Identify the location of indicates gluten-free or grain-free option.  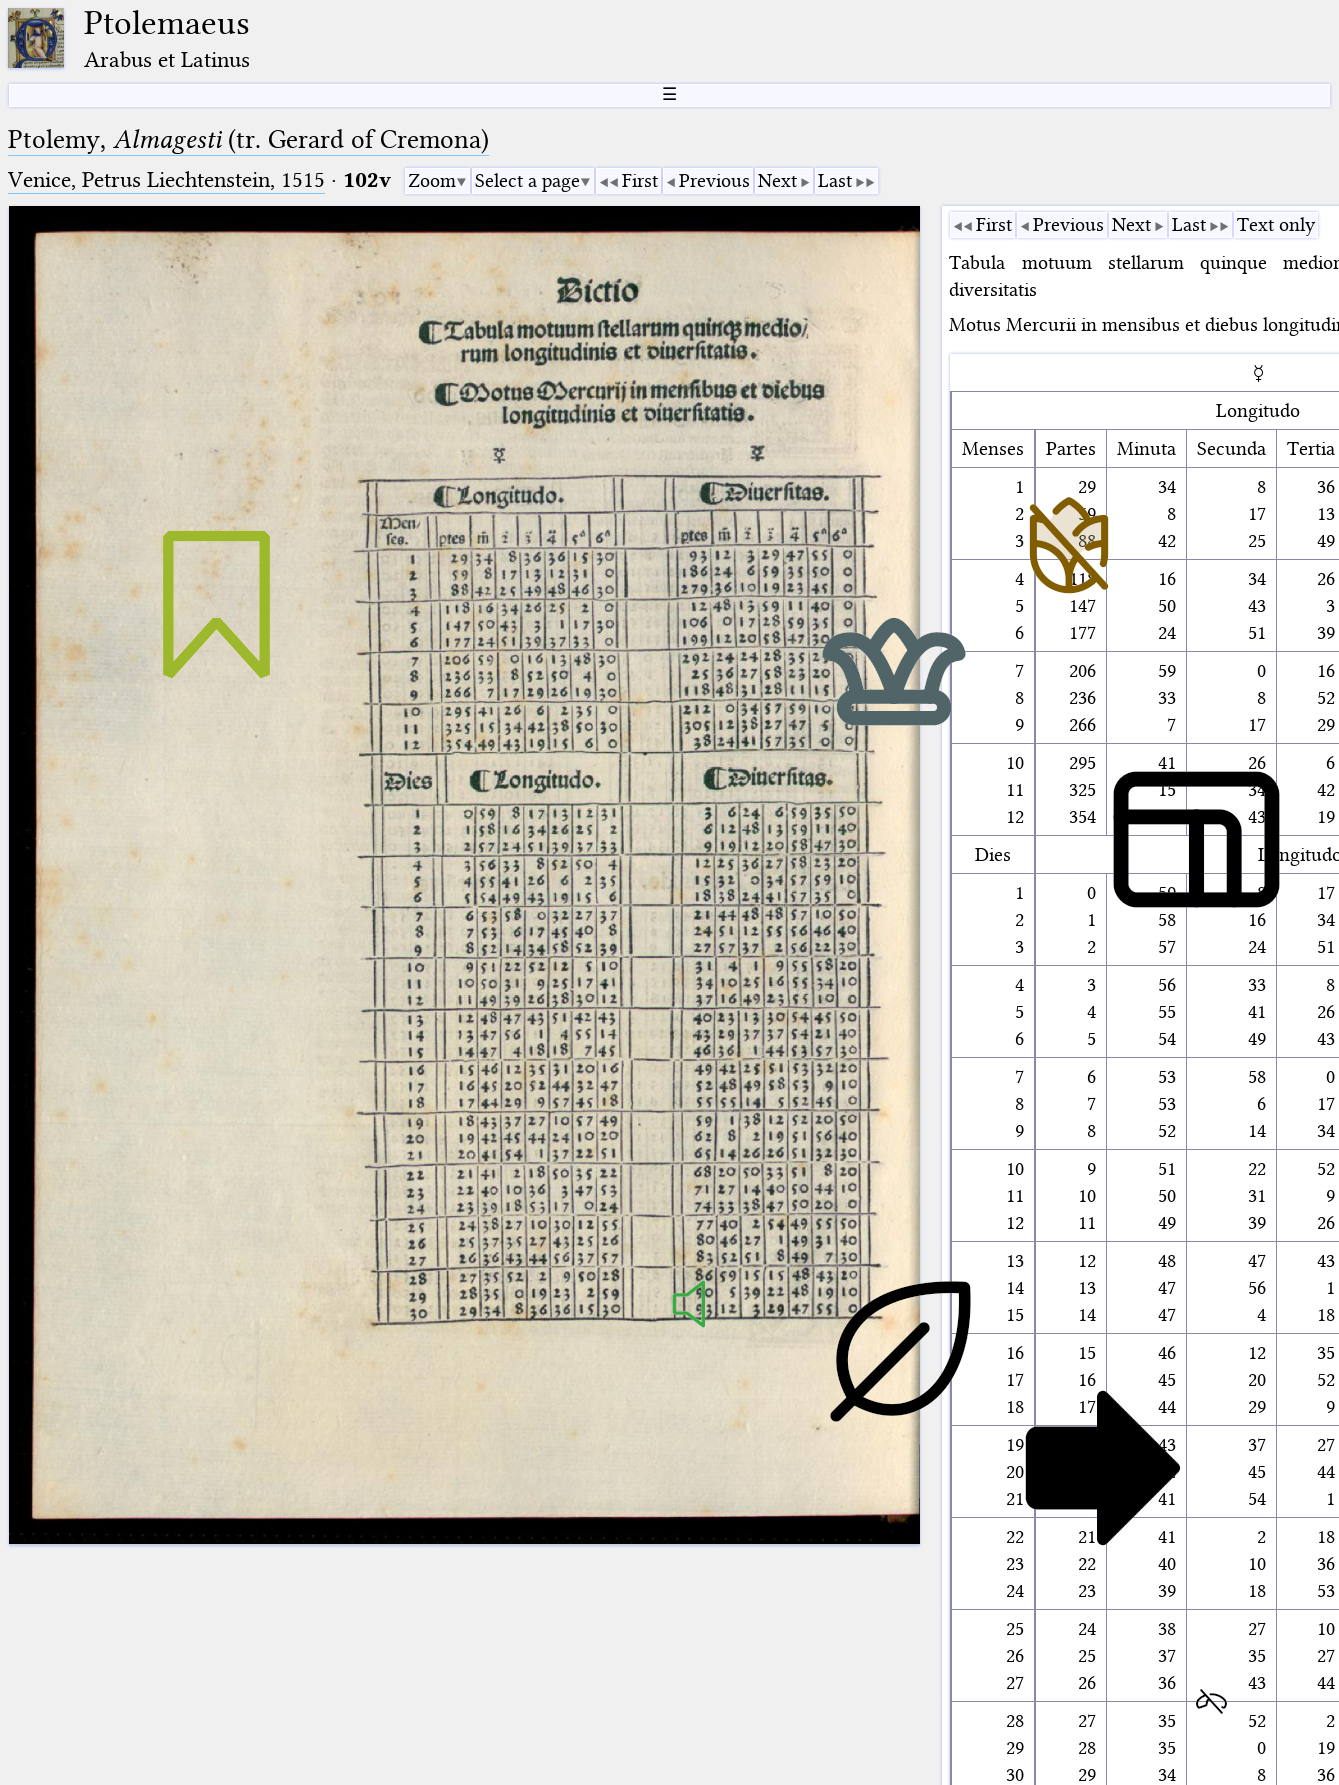
(1069, 547).